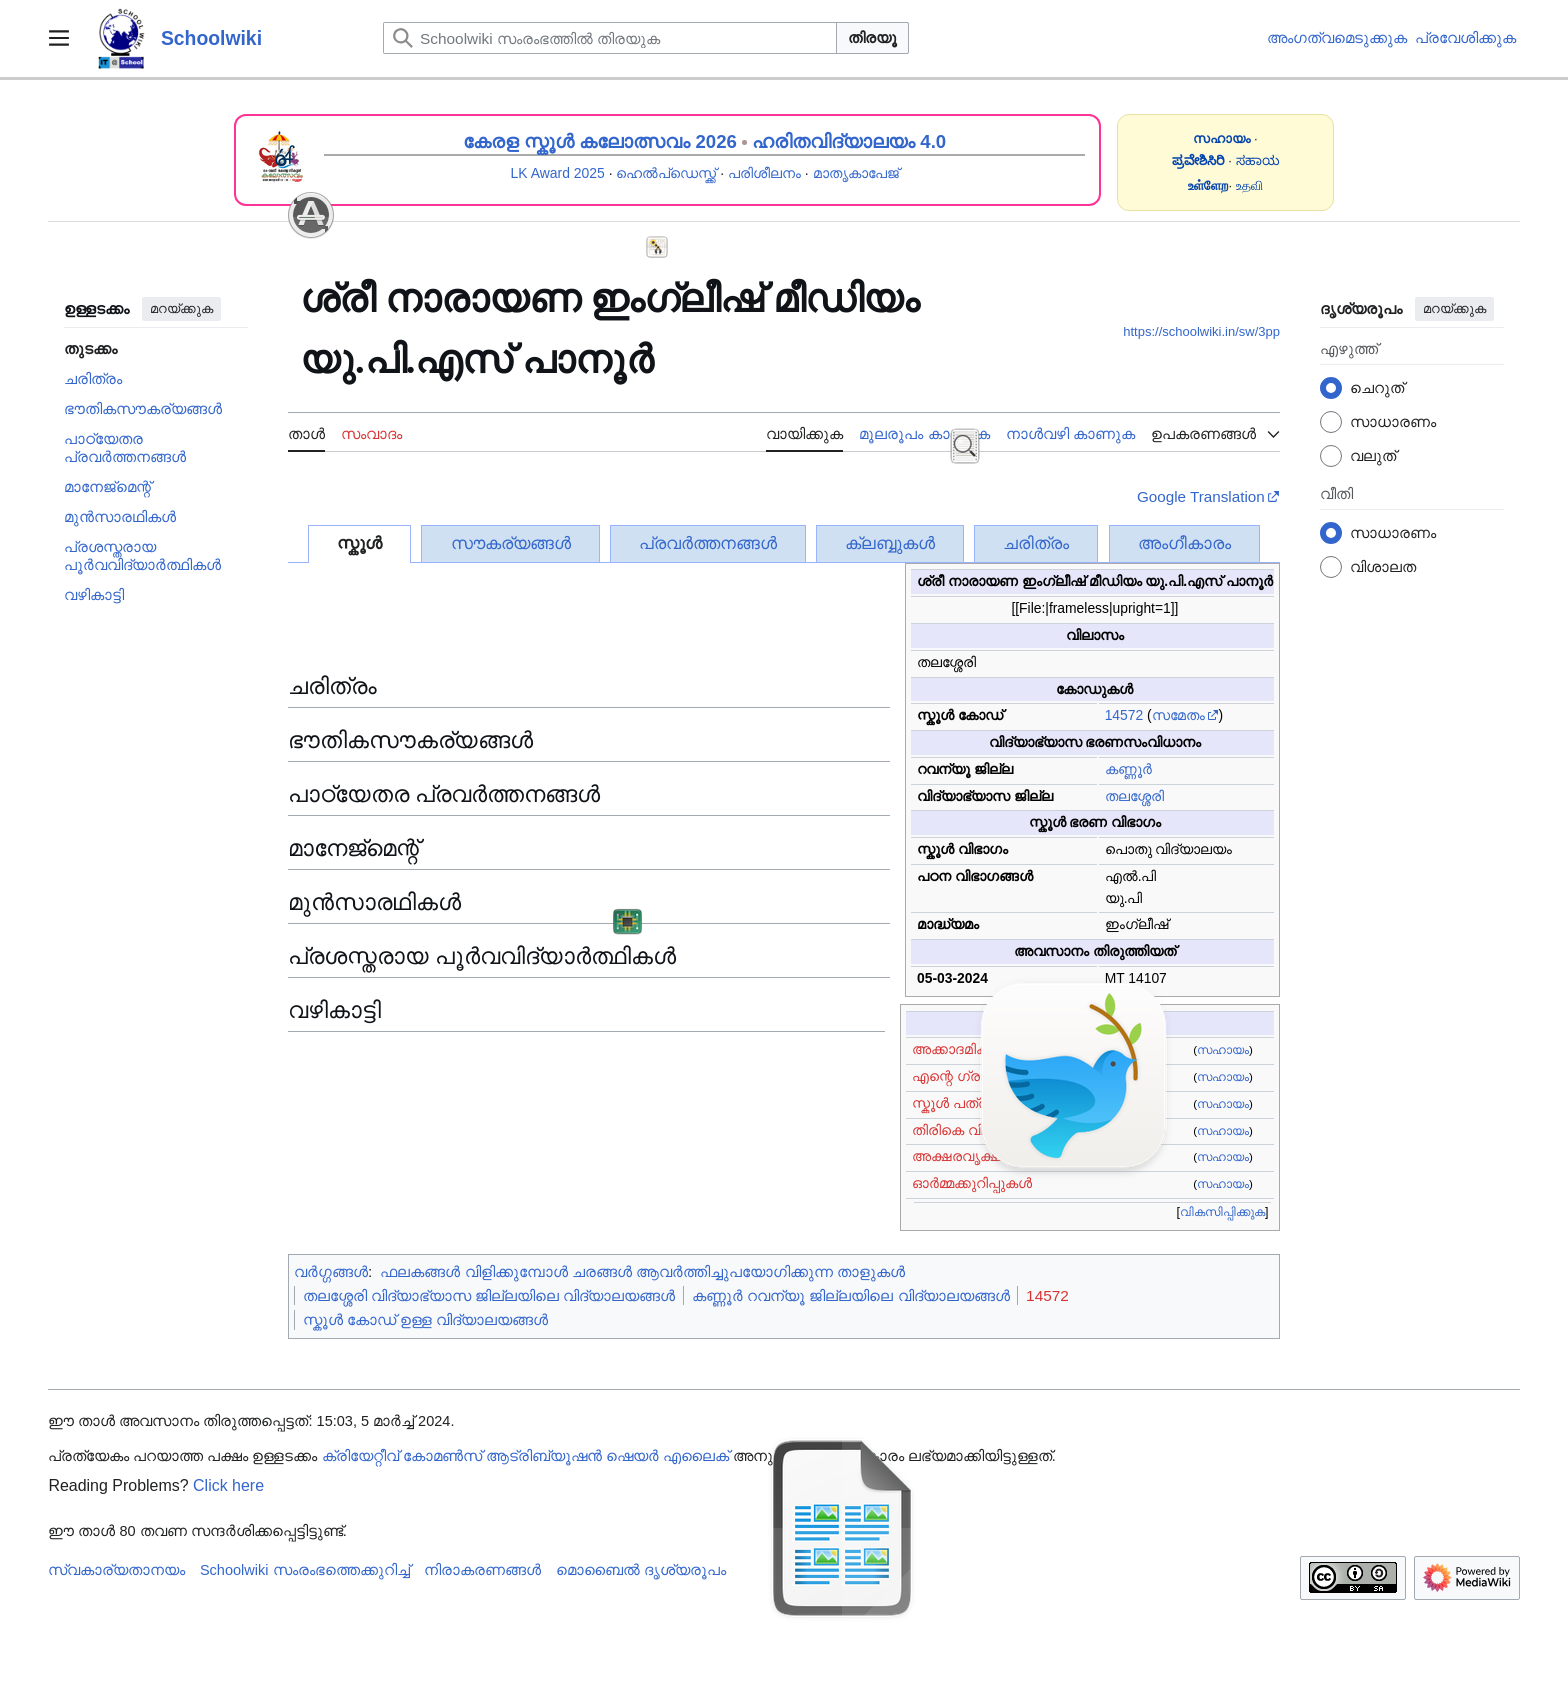 Image resolution: width=1568 pixels, height=1693 pixels. I want to click on open system log viewer, so click(965, 446).